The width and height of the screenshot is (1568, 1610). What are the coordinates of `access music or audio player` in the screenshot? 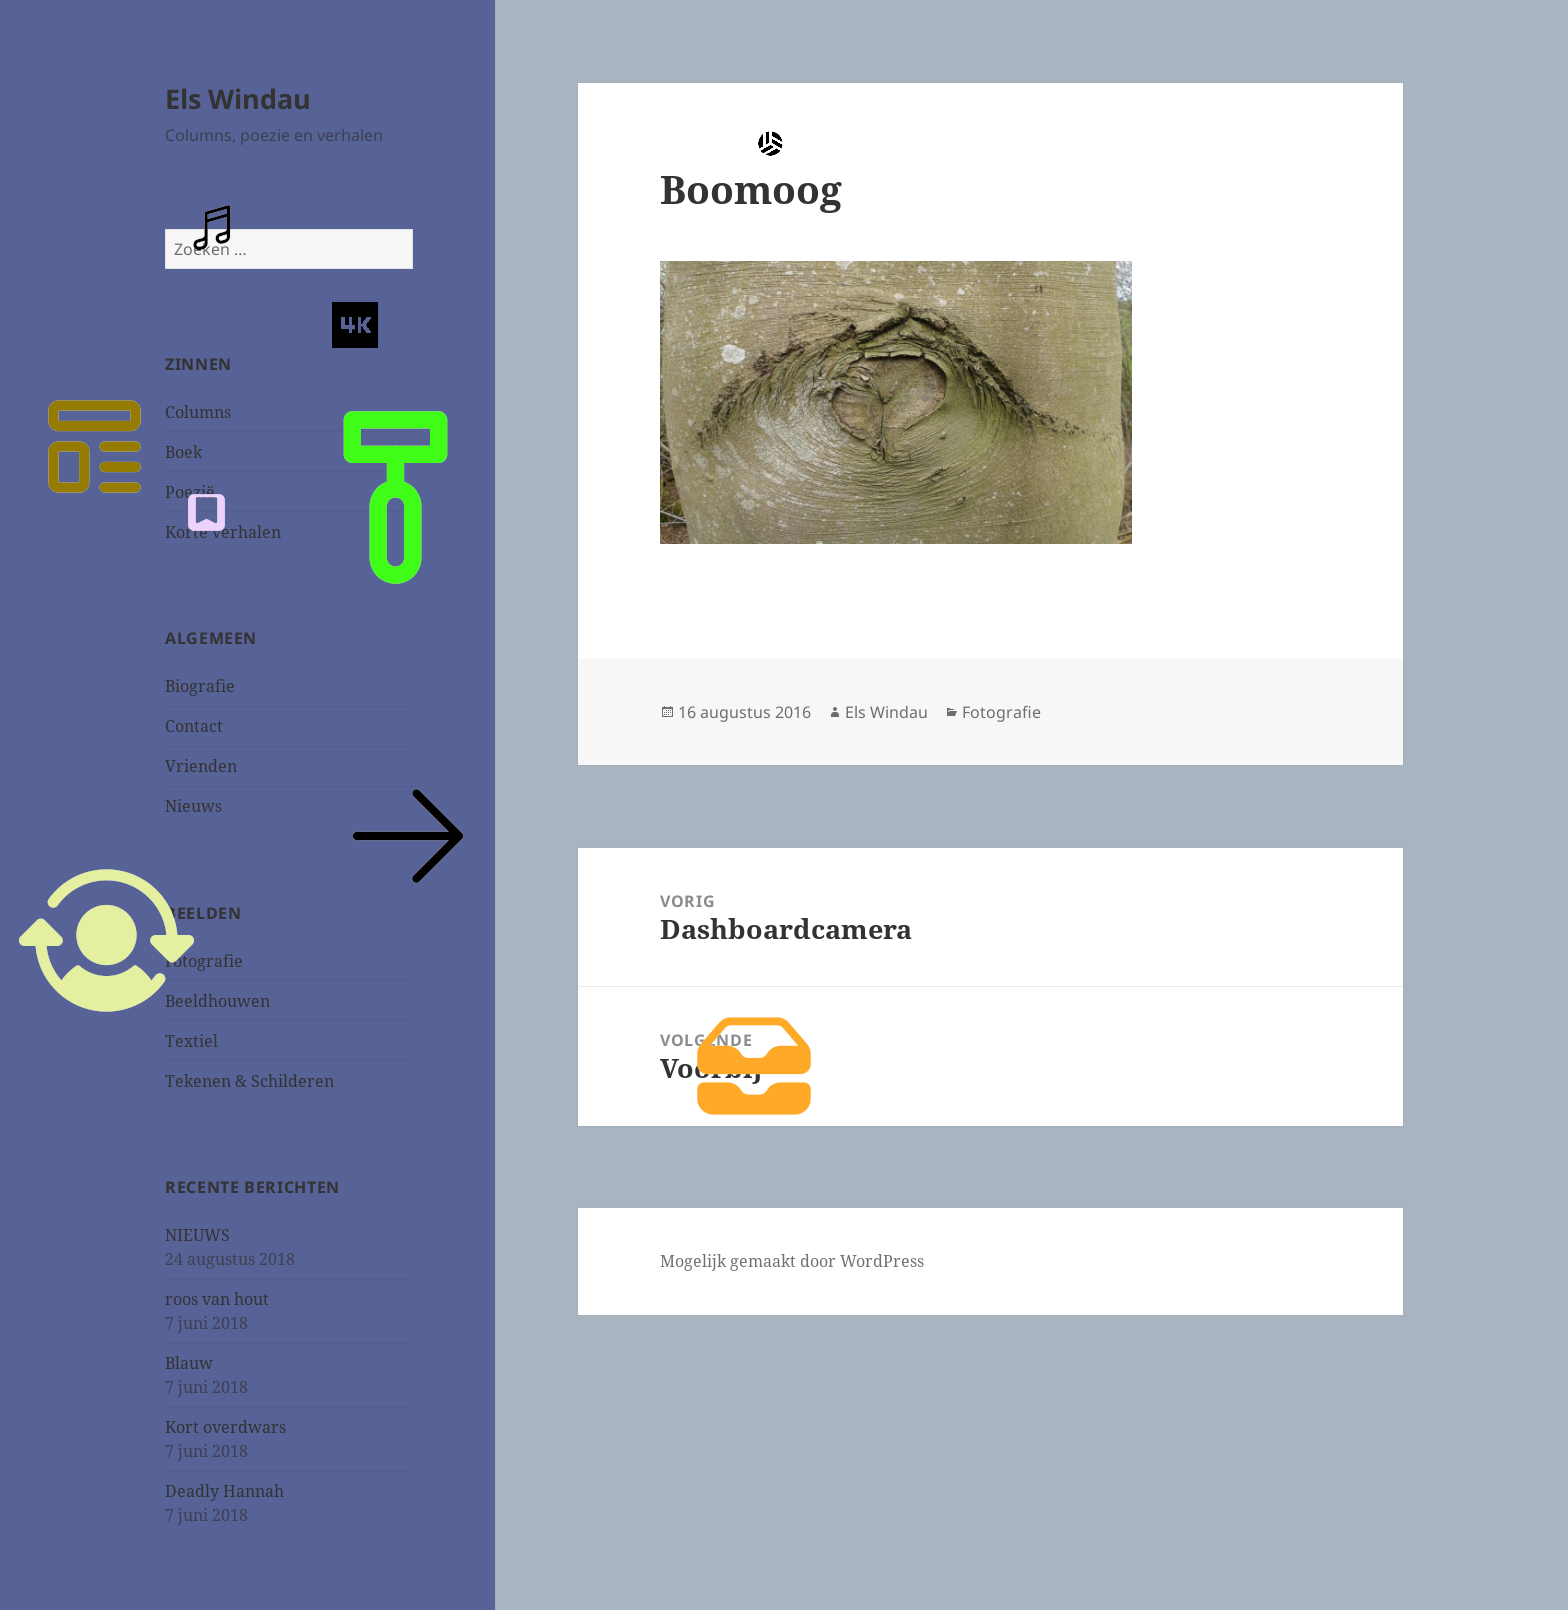 It's located at (212, 227).